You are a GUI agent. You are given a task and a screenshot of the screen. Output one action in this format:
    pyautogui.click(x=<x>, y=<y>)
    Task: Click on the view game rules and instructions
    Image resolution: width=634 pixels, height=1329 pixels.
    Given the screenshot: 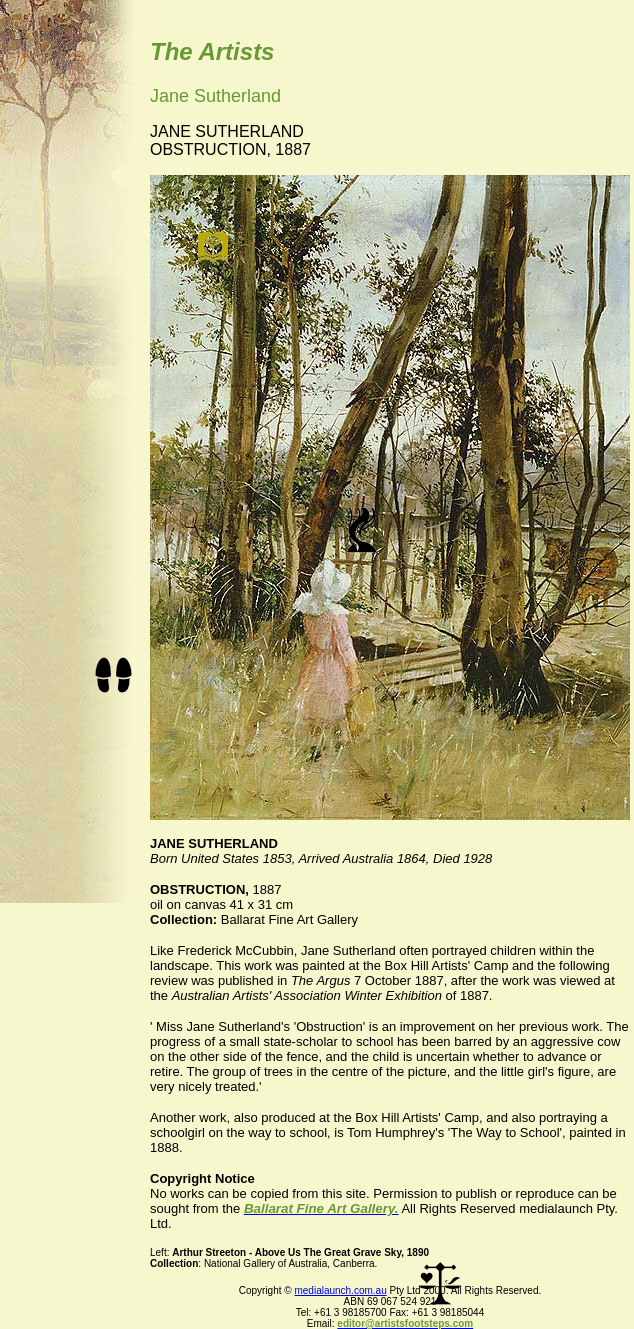 What is the action you would take?
    pyautogui.click(x=213, y=247)
    